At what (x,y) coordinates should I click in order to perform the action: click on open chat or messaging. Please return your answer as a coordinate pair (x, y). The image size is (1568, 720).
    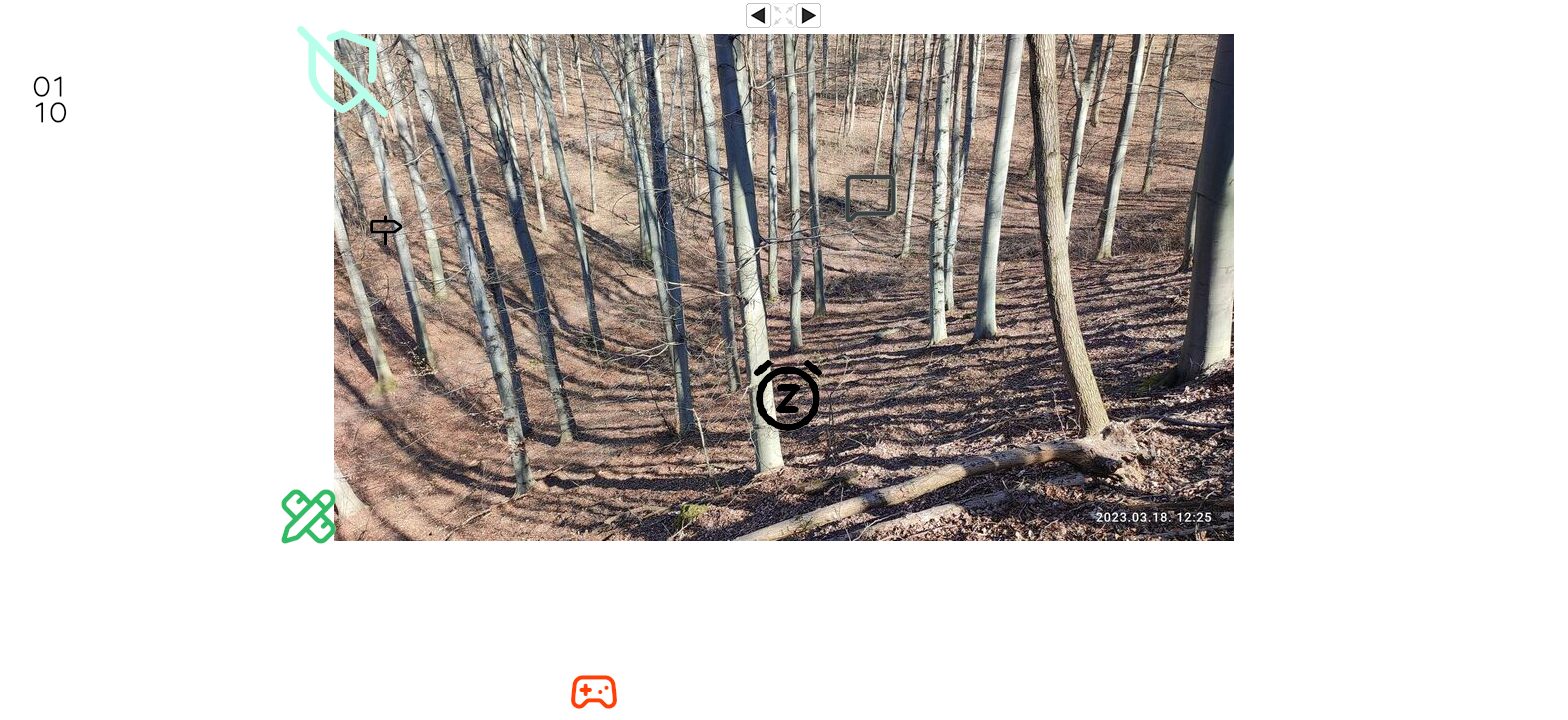
    Looking at the image, I should click on (870, 197).